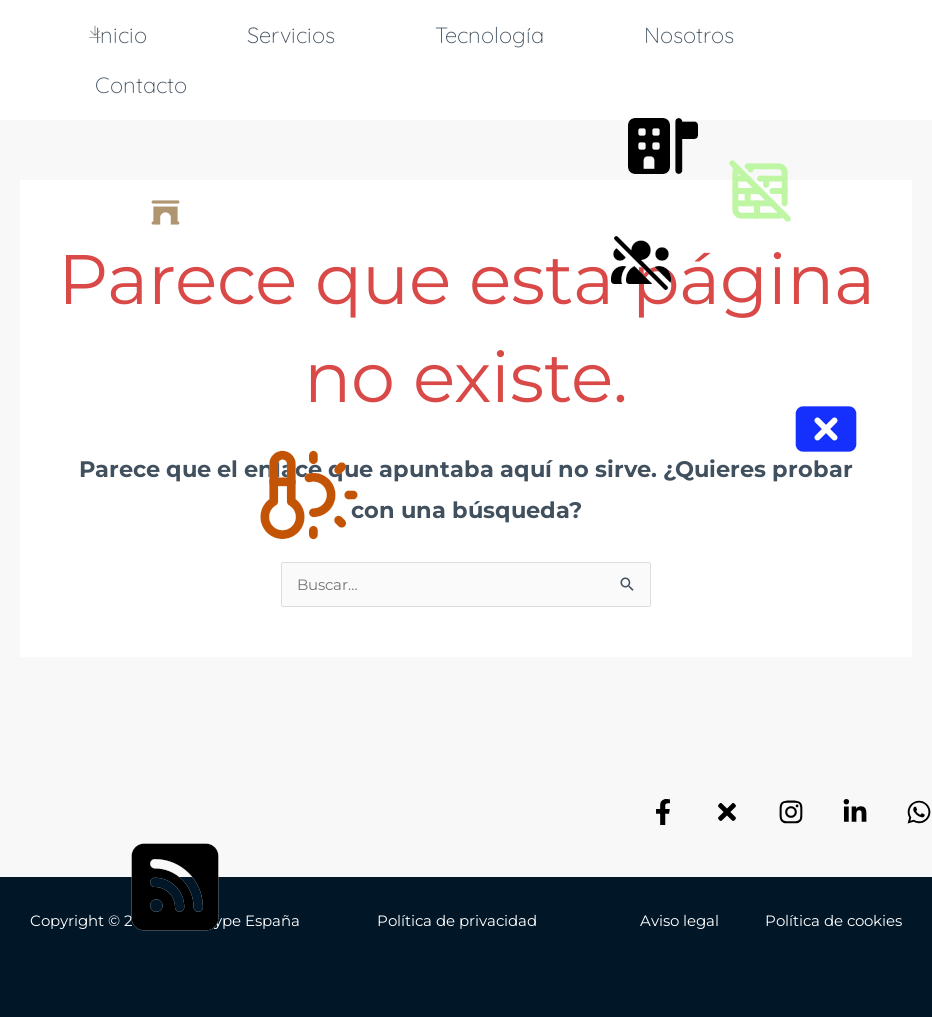 The height and width of the screenshot is (1017, 932). What do you see at coordinates (309, 495) in the screenshot?
I see `view current outdoor temperature` at bounding box center [309, 495].